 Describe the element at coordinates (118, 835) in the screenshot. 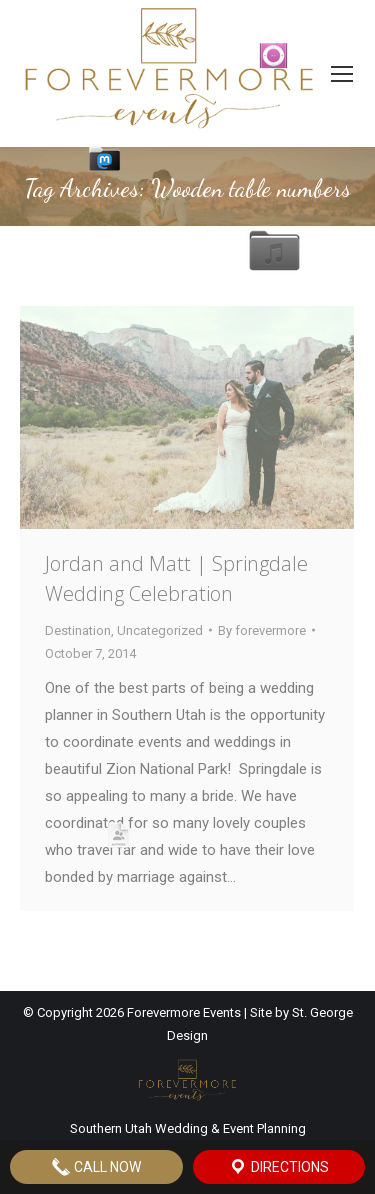

I see `authors or contributors text file` at that location.